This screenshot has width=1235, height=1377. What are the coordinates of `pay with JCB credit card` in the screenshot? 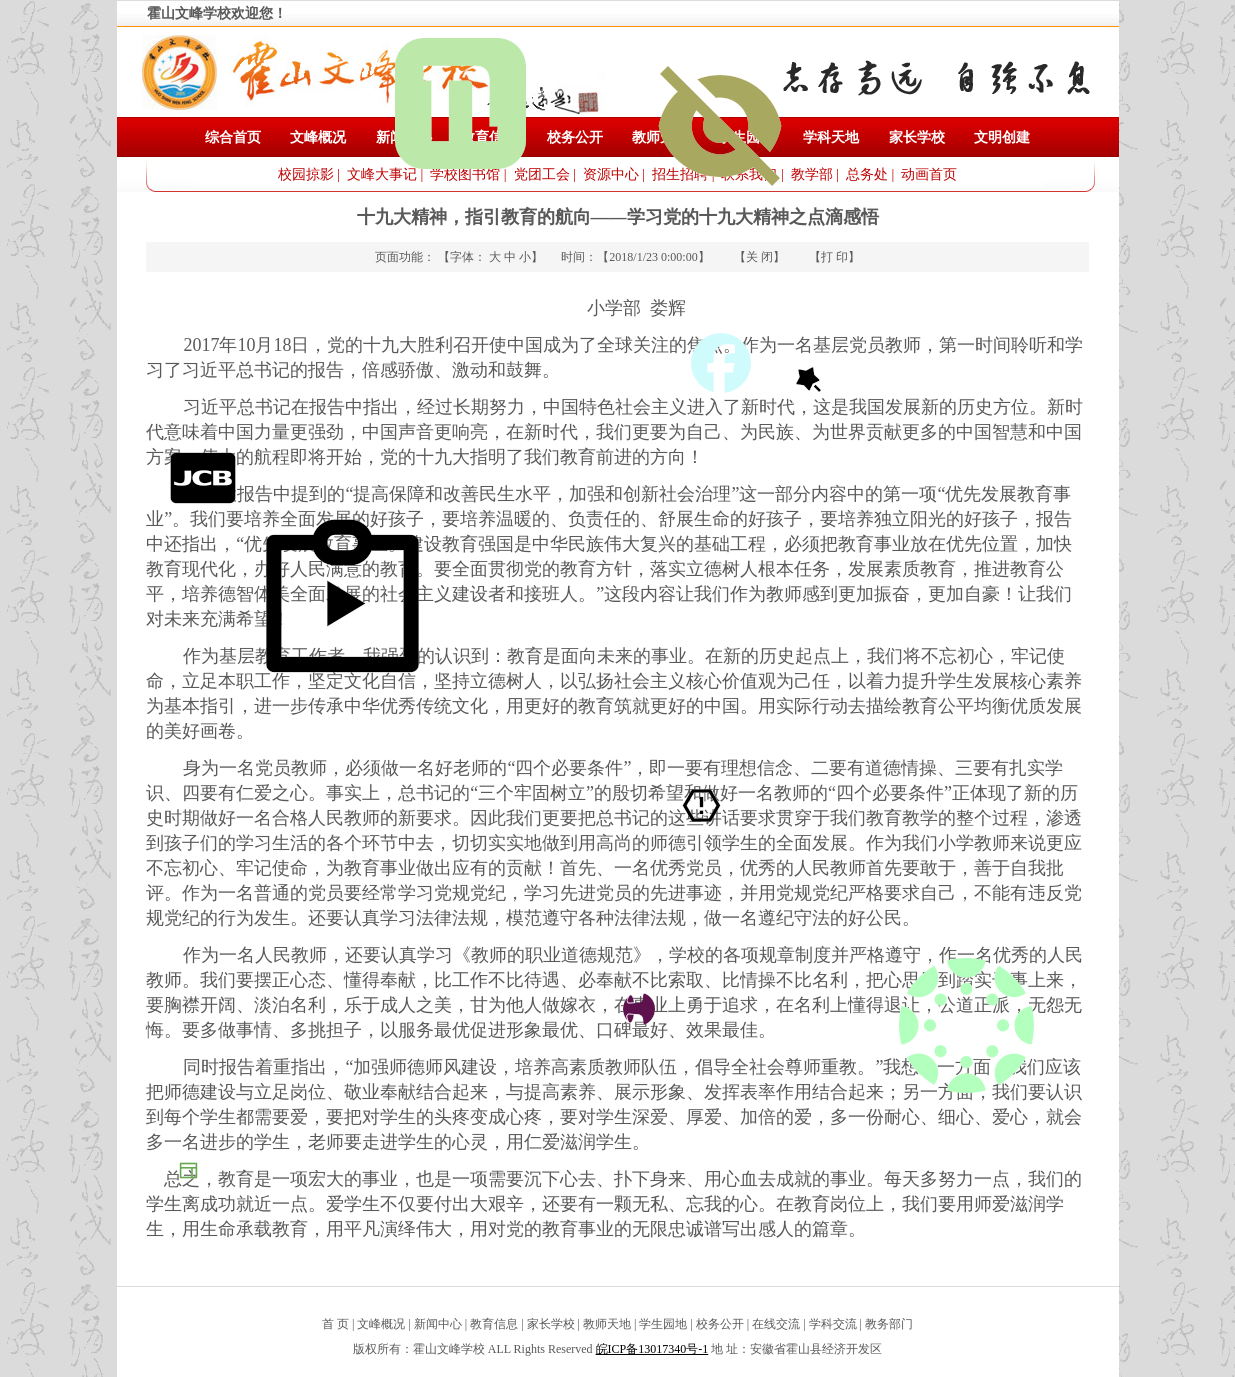 It's located at (203, 478).